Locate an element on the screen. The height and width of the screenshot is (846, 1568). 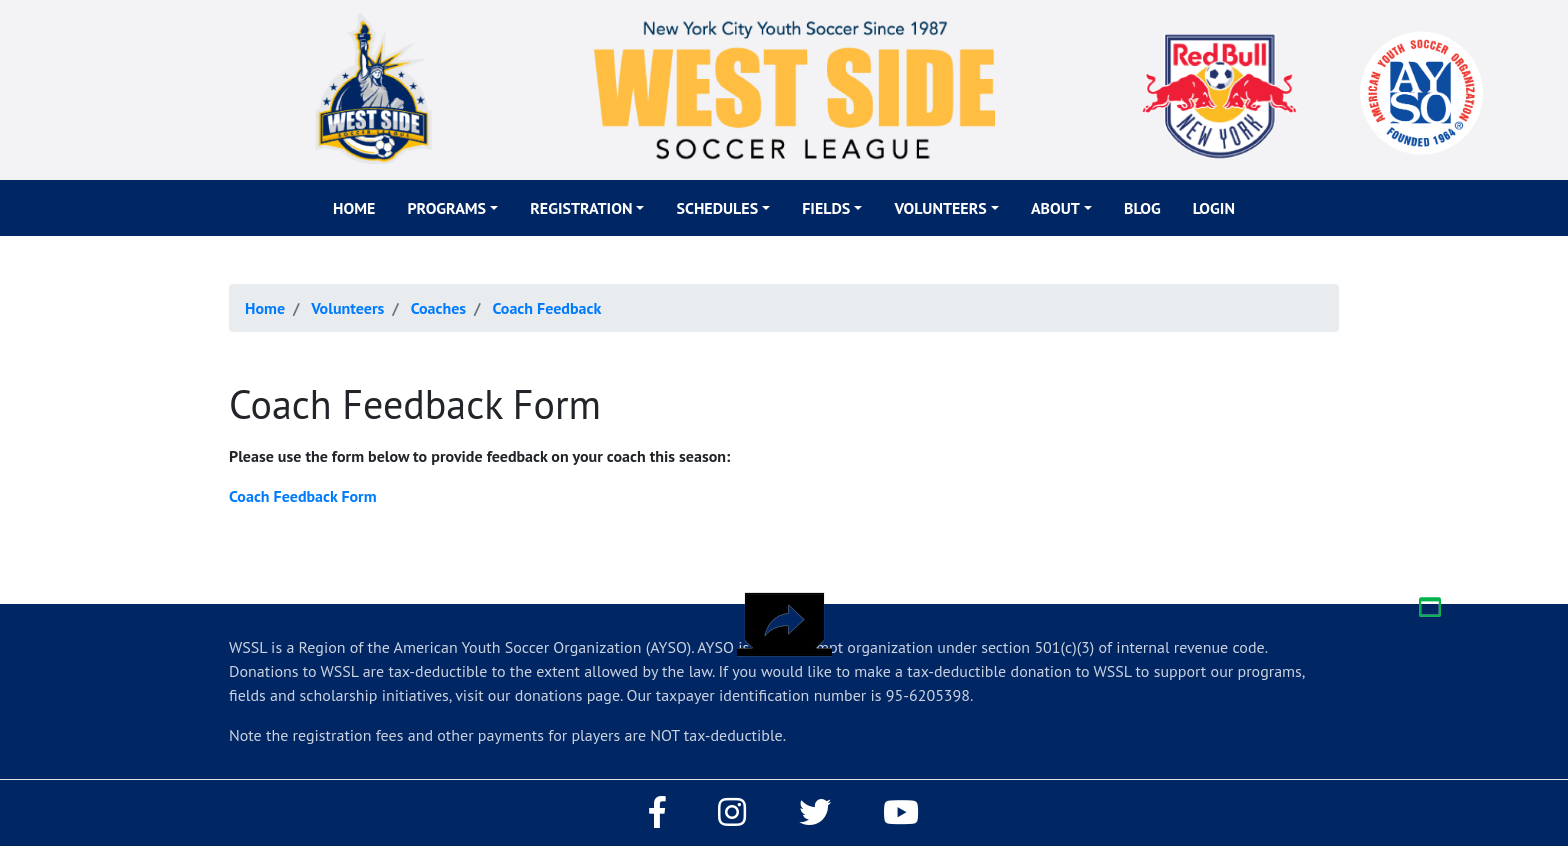
open a new window is located at coordinates (1430, 607).